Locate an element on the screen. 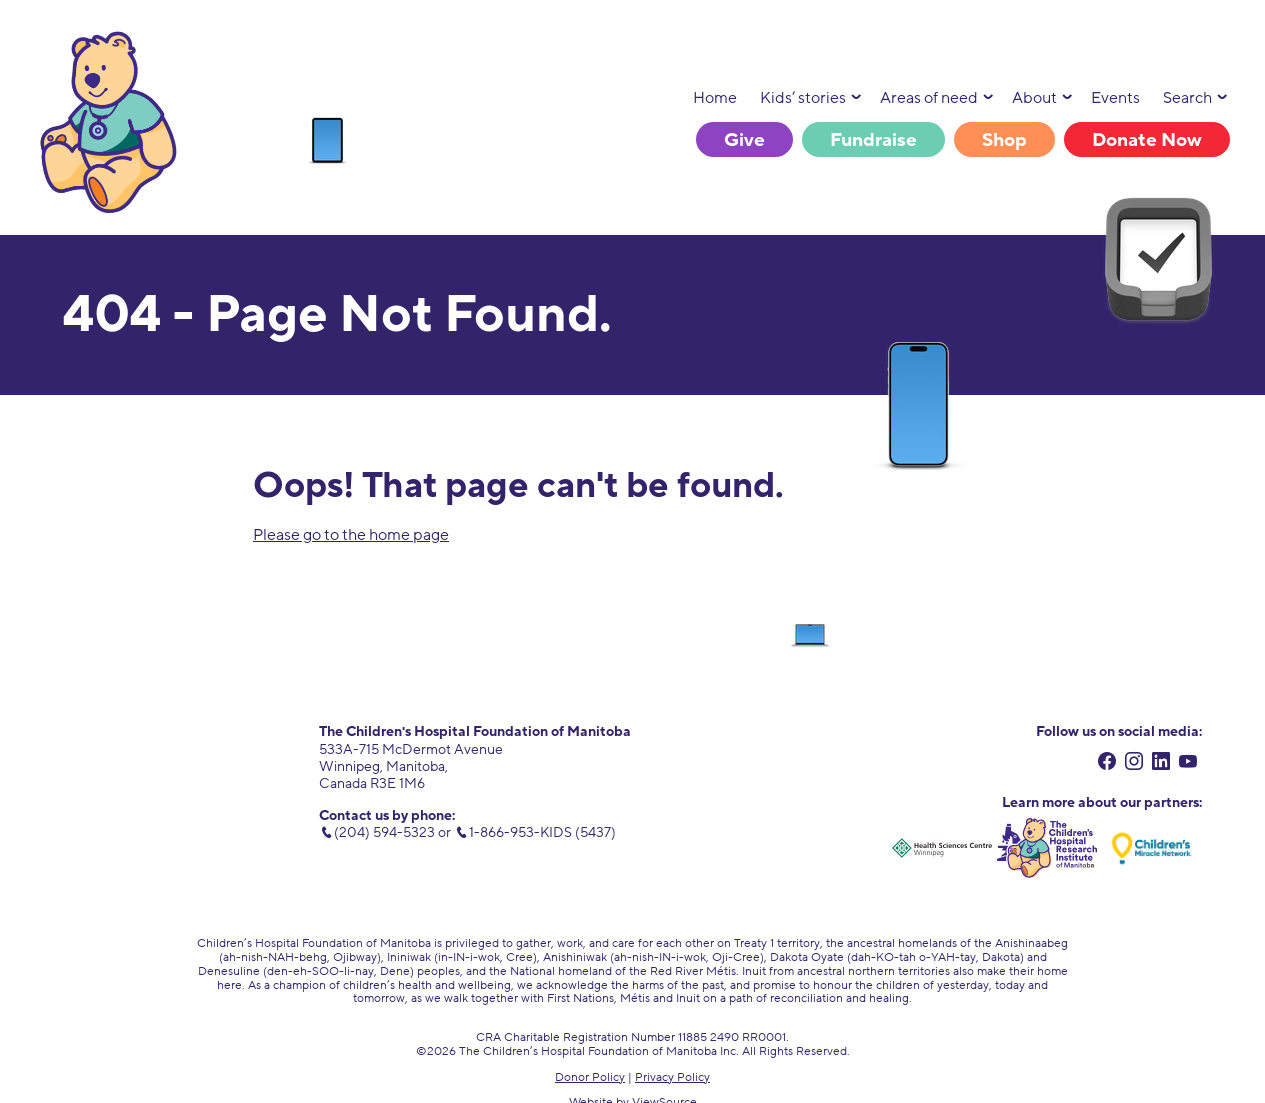 The image size is (1265, 1103). indicates this macbook air in system preferences is located at coordinates (810, 632).